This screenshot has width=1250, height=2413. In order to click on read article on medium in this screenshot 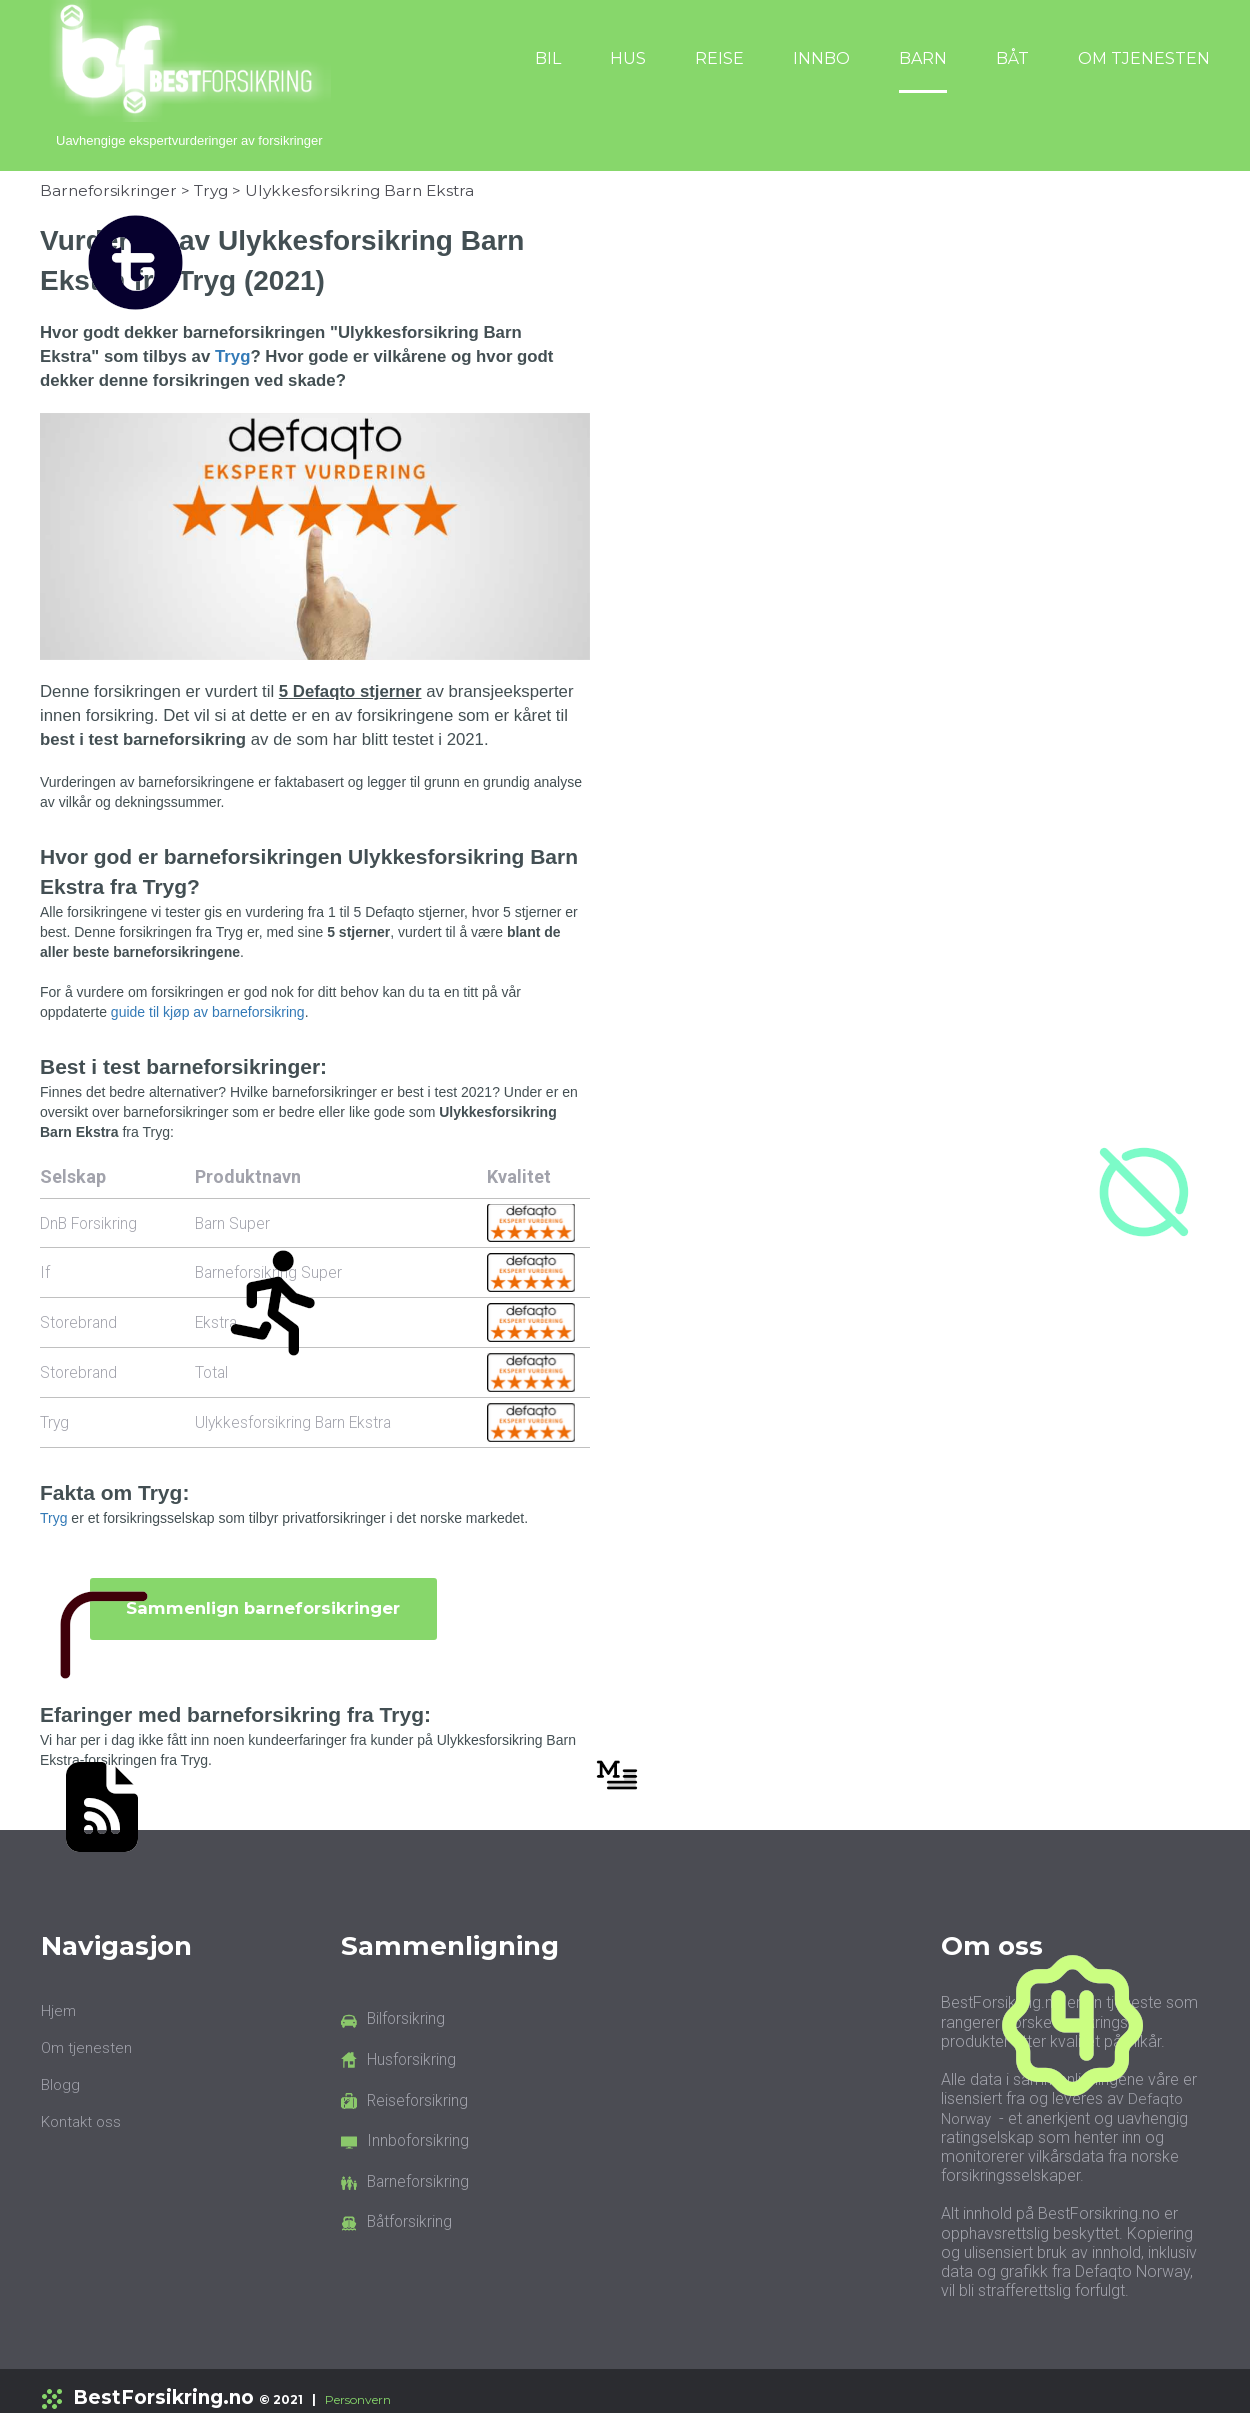, I will do `click(617, 1775)`.